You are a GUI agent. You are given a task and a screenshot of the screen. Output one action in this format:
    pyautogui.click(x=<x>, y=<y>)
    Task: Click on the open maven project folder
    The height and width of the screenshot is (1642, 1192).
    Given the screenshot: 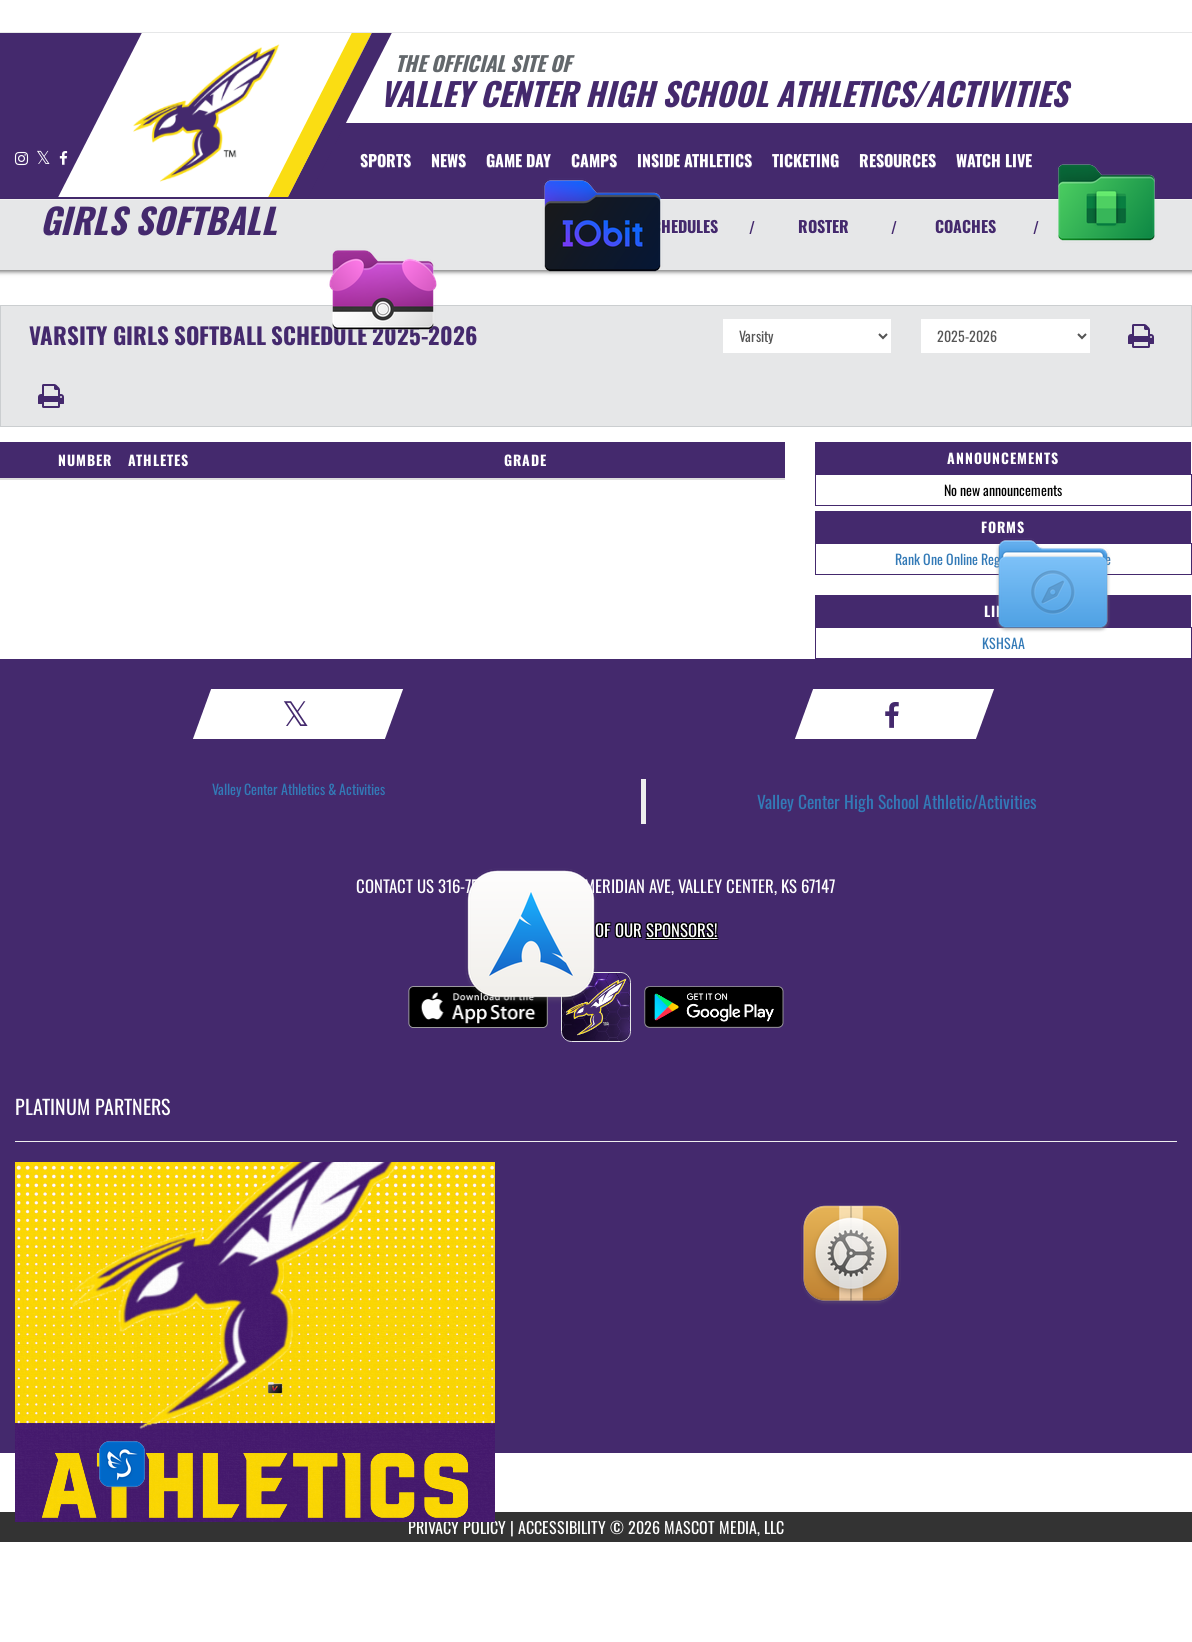 What is the action you would take?
    pyautogui.click(x=275, y=1388)
    